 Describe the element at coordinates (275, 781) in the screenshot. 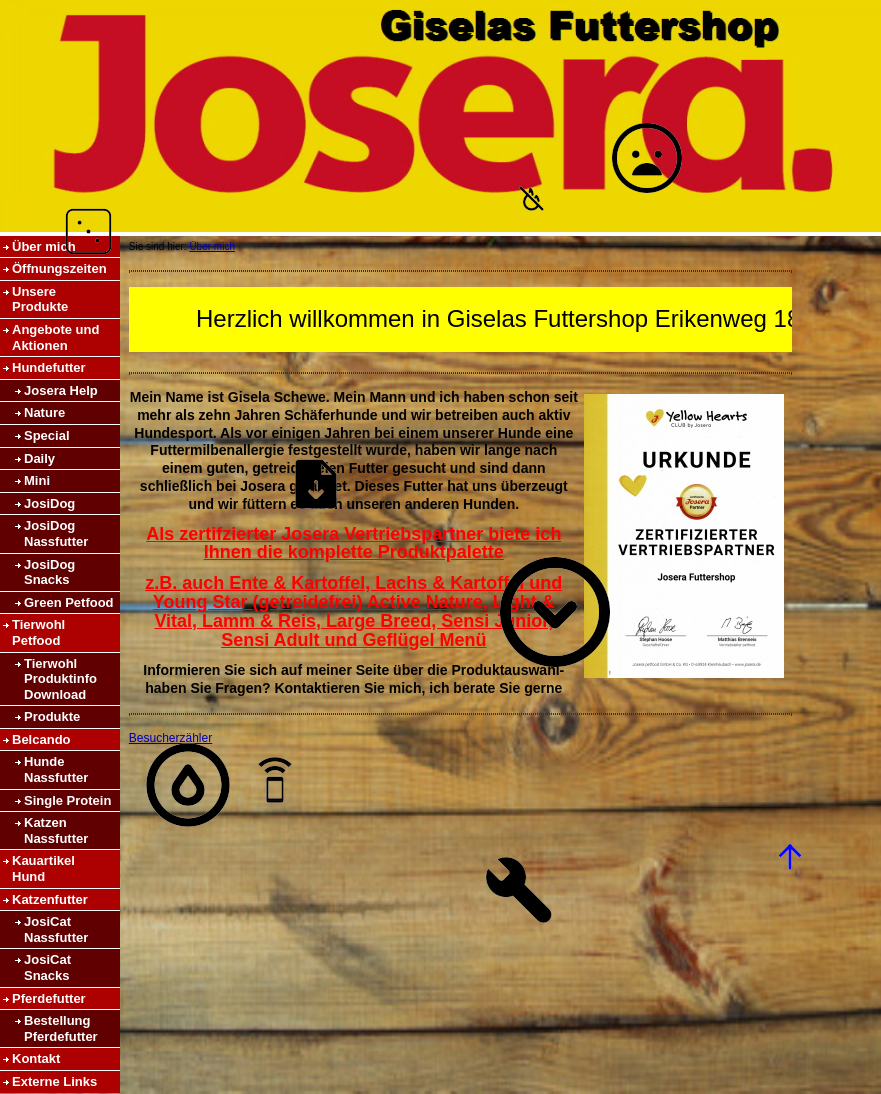

I see `enable speakerphone mode during a call` at that location.